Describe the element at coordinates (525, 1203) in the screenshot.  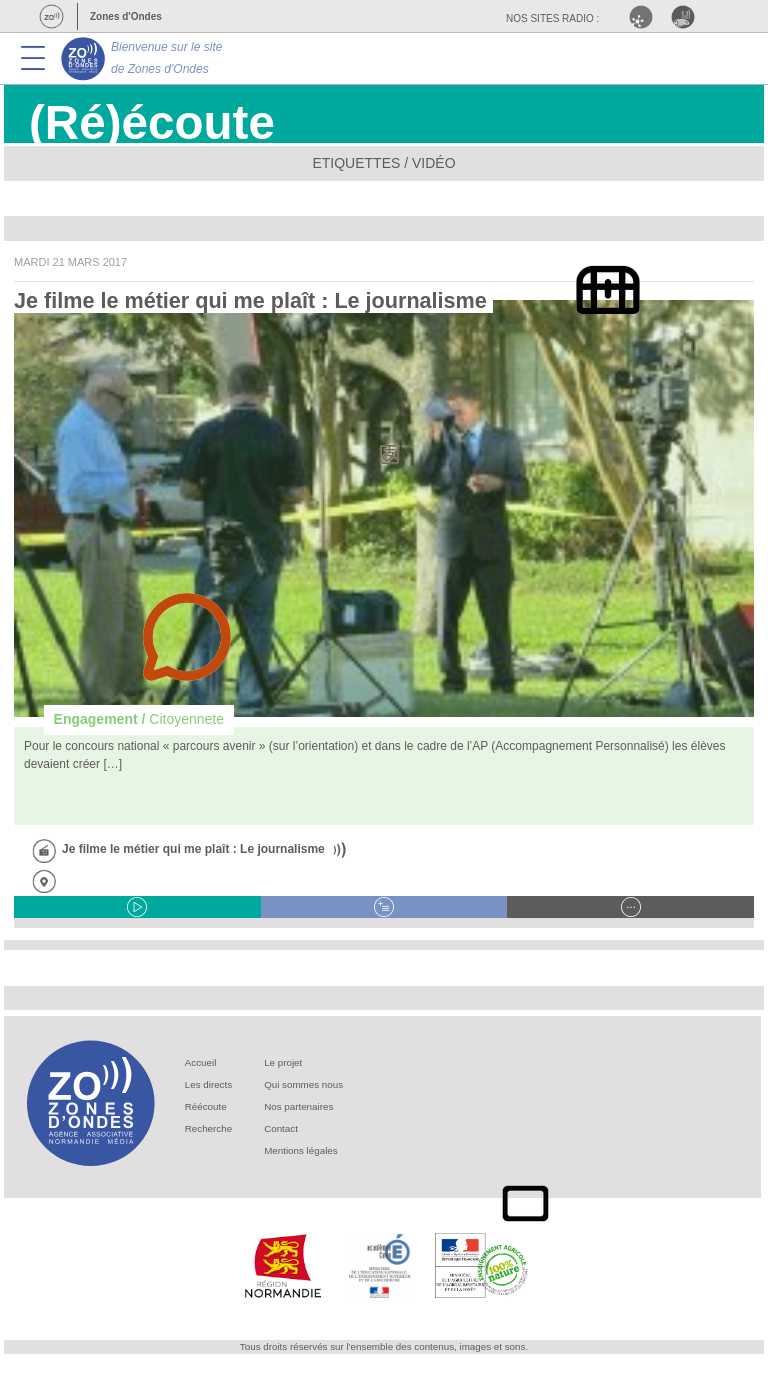
I see `crop image to landscape orientation` at that location.